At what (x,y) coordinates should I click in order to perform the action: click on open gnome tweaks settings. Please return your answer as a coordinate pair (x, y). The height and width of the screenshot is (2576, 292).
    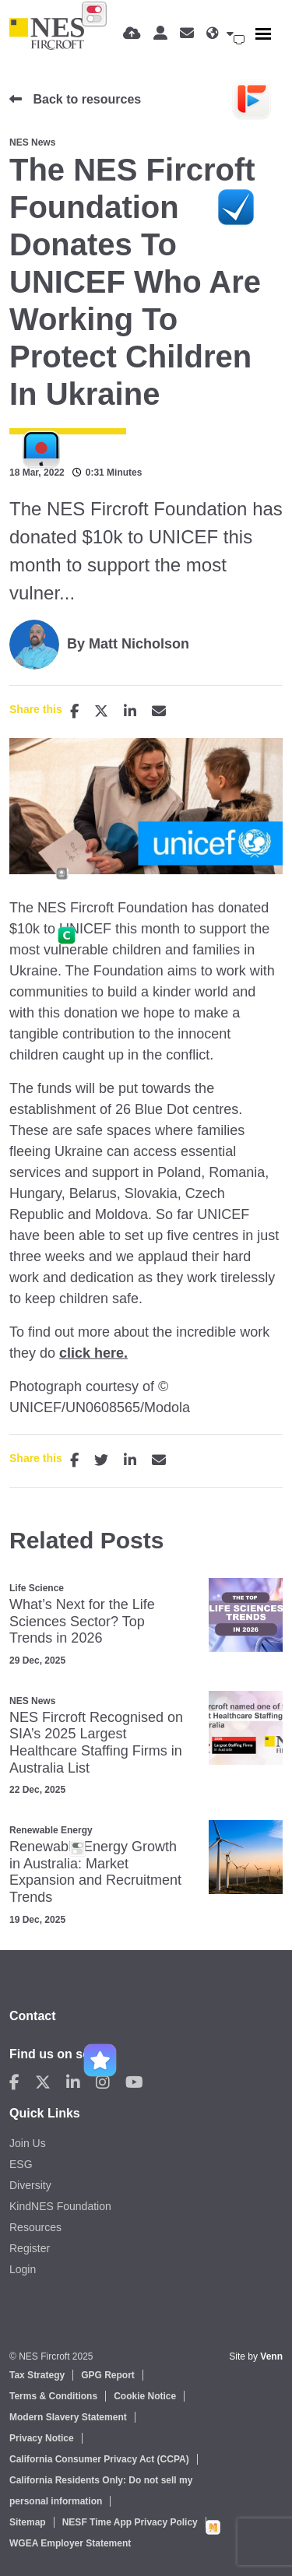
    Looking at the image, I should click on (94, 14).